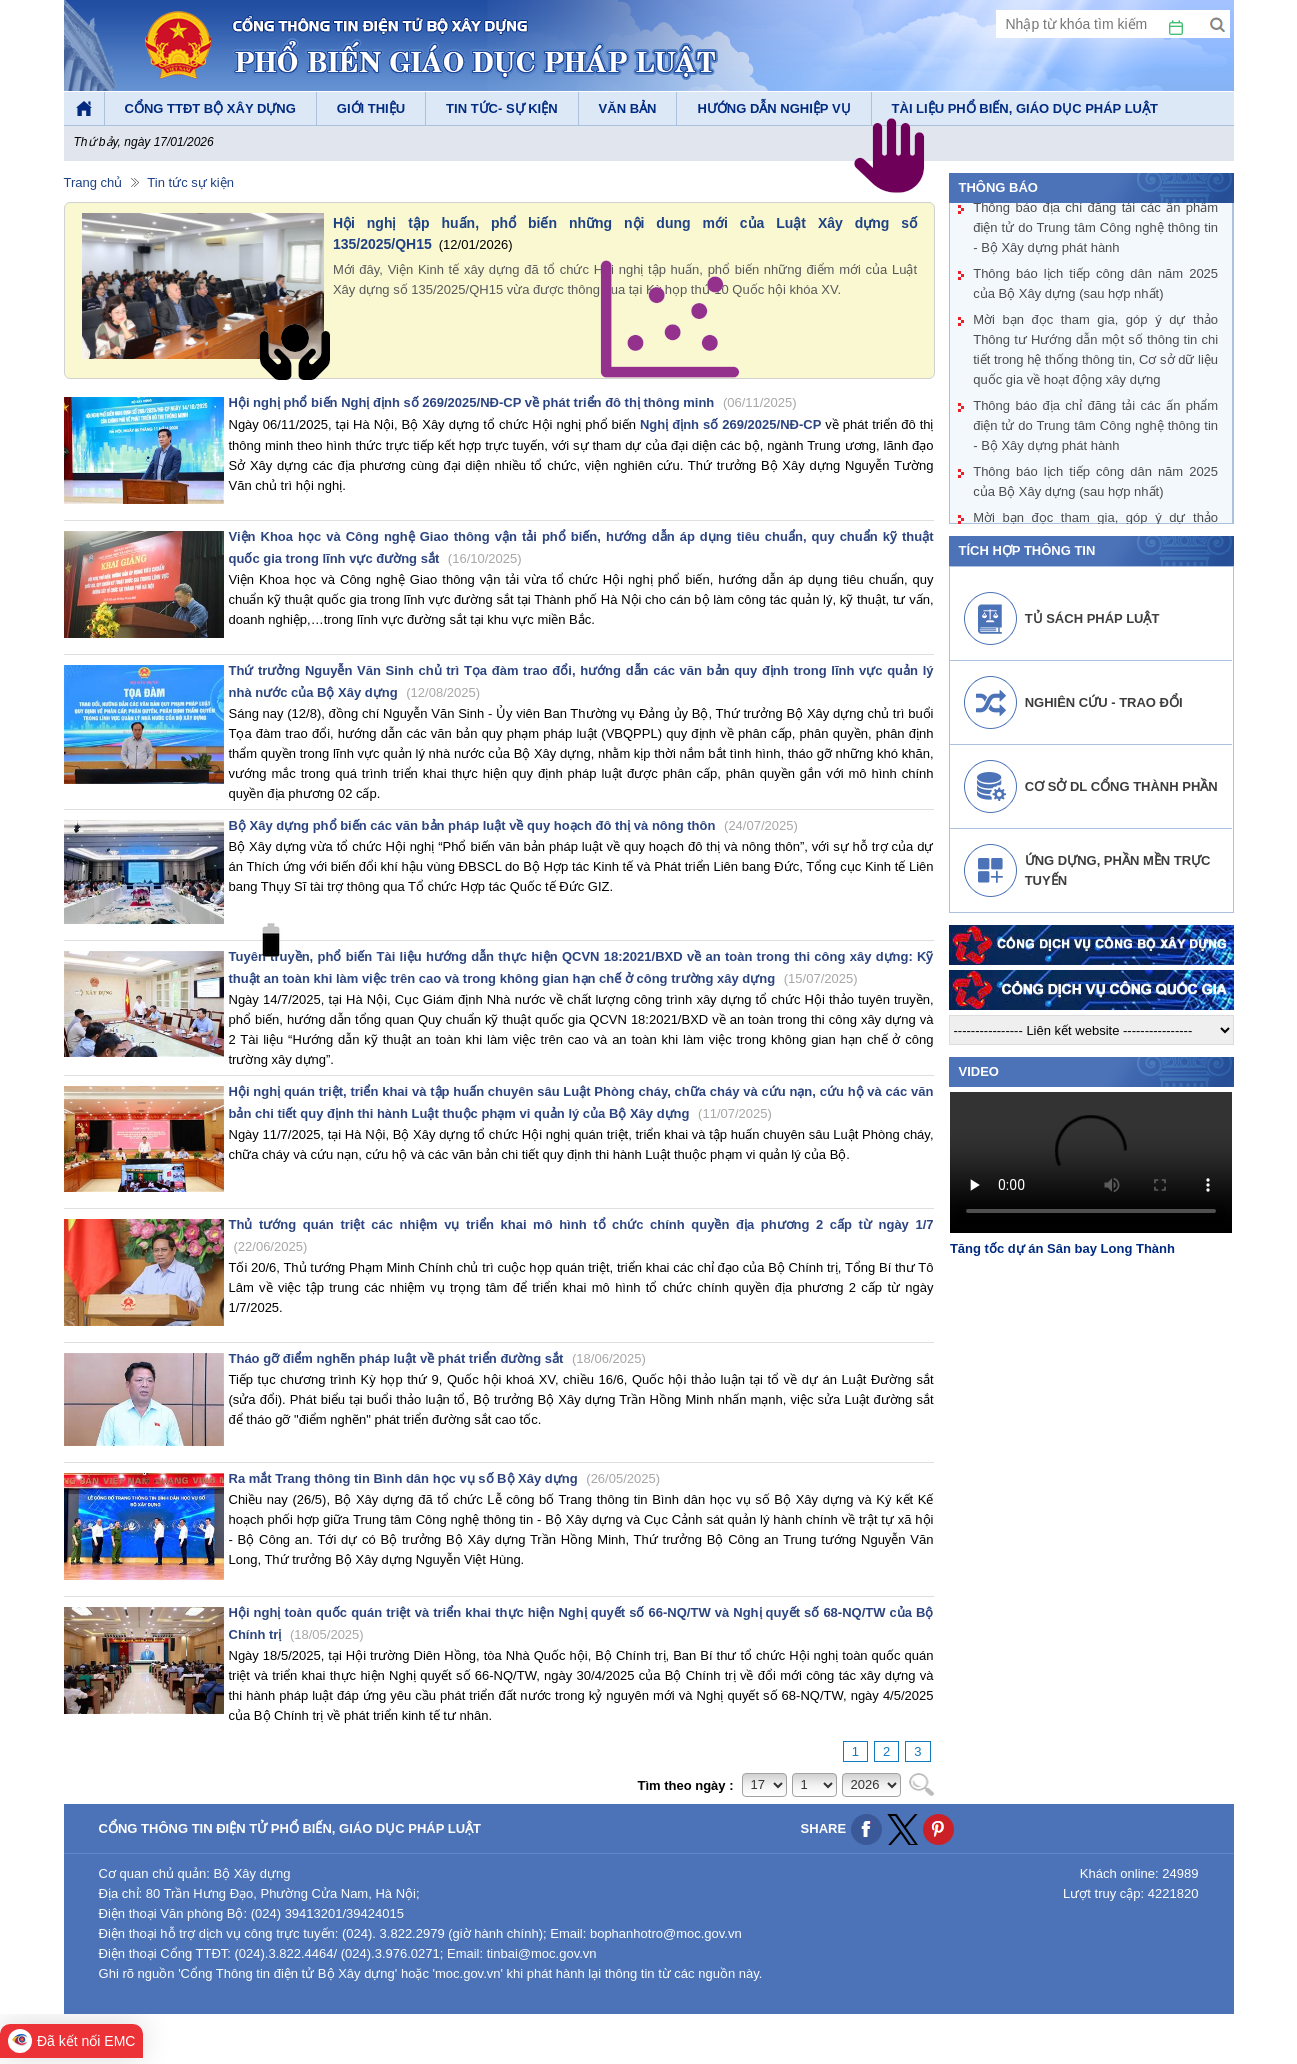  Describe the element at coordinates (891, 155) in the screenshot. I see `stop or pause an action` at that location.